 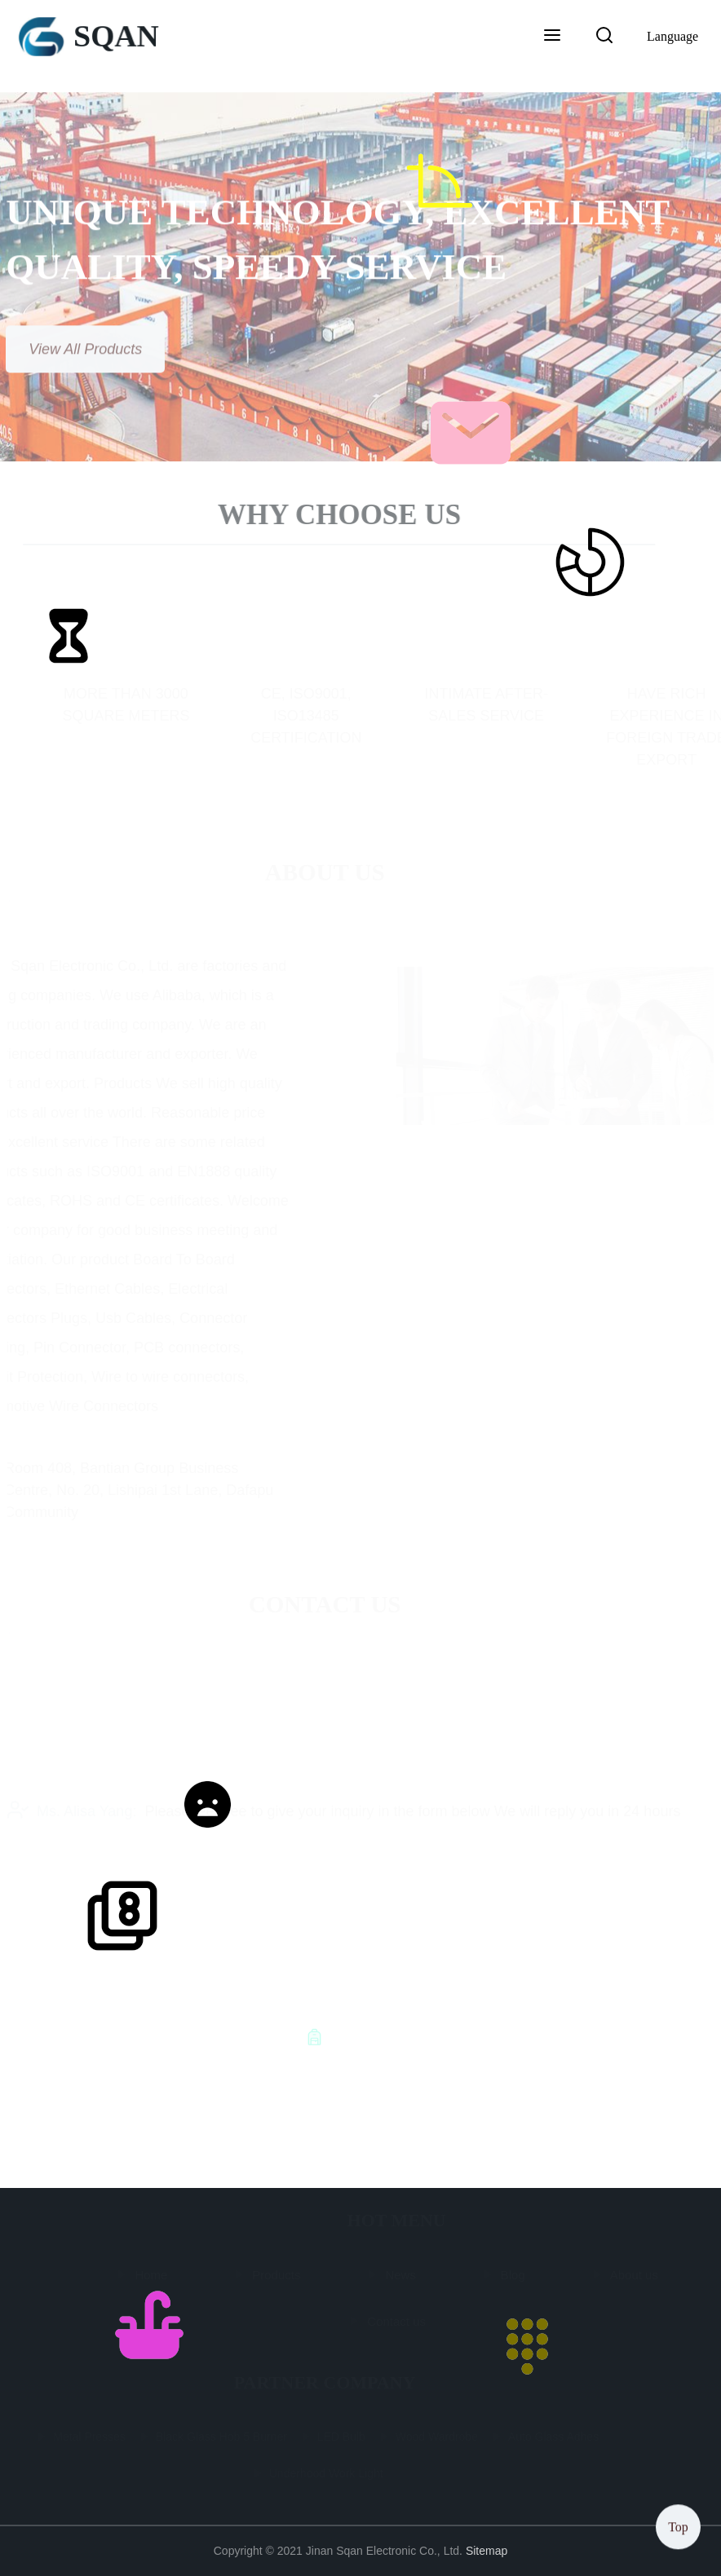 What do you see at coordinates (69, 636) in the screenshot?
I see `indicates loading or processing in progress` at bounding box center [69, 636].